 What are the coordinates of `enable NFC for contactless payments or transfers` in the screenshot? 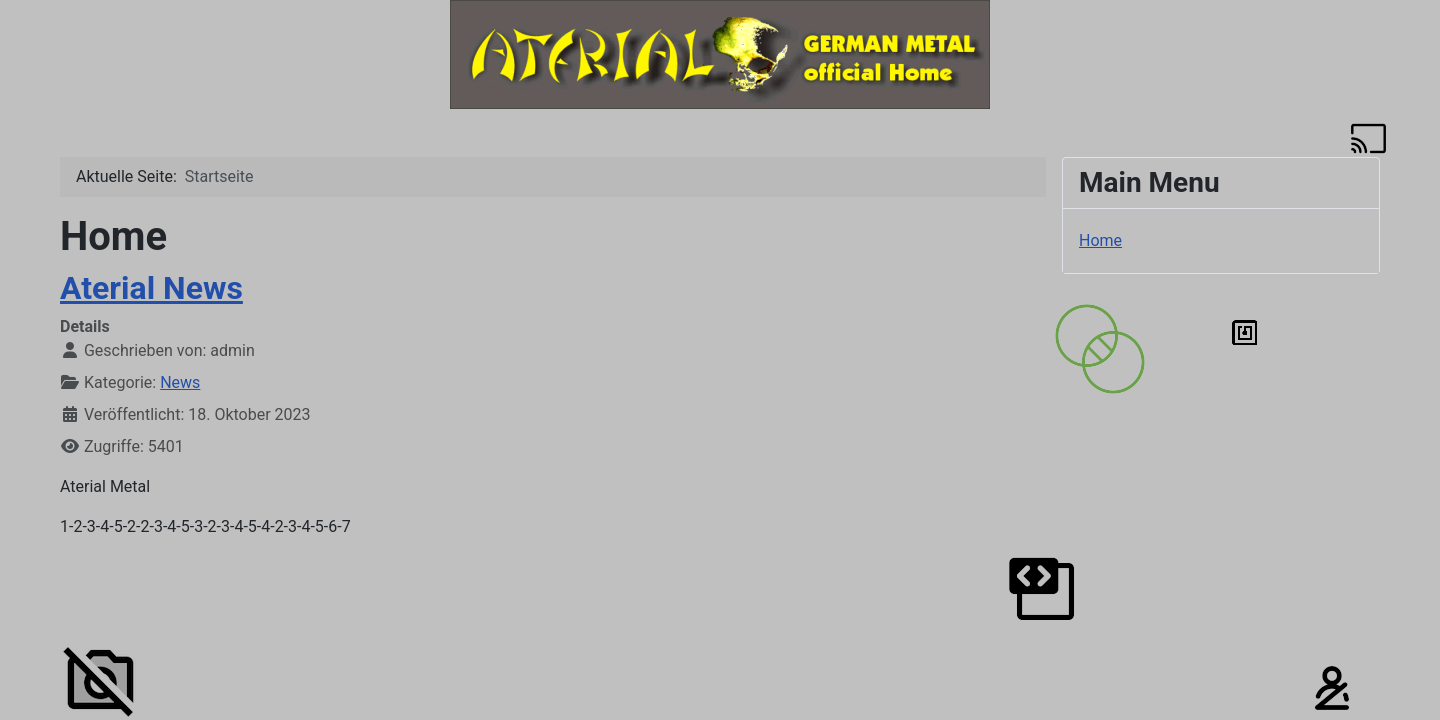 It's located at (1245, 333).